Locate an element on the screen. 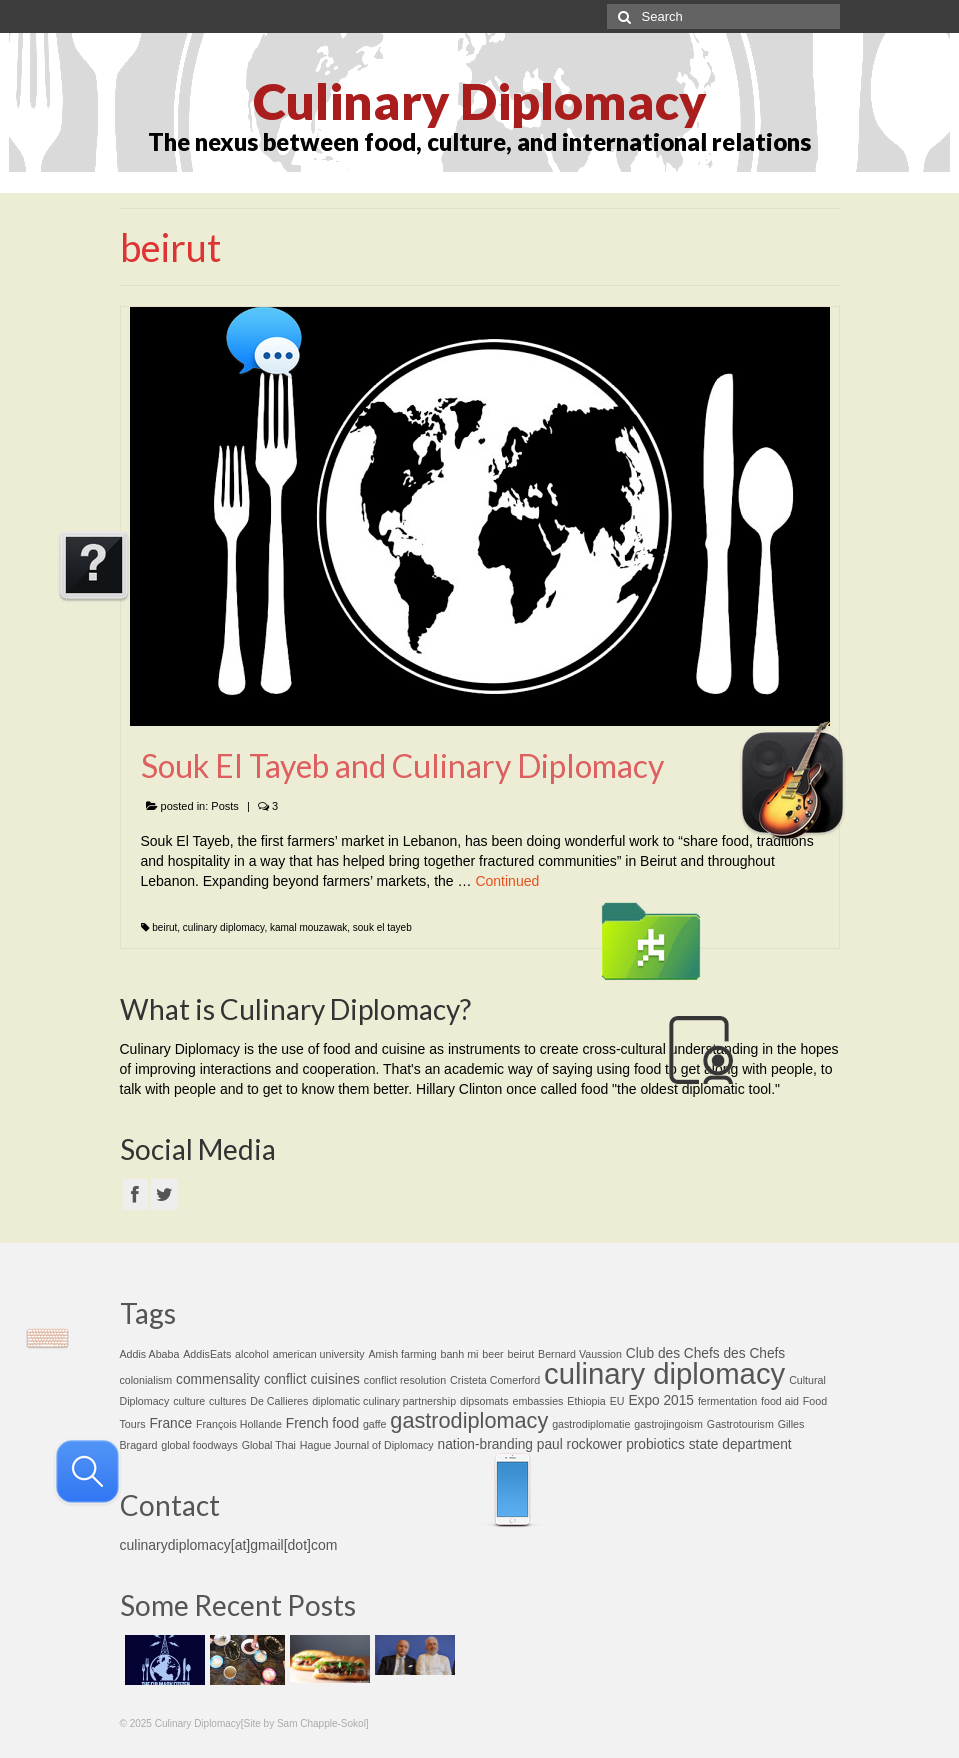  open search preferences or settings is located at coordinates (87, 1472).